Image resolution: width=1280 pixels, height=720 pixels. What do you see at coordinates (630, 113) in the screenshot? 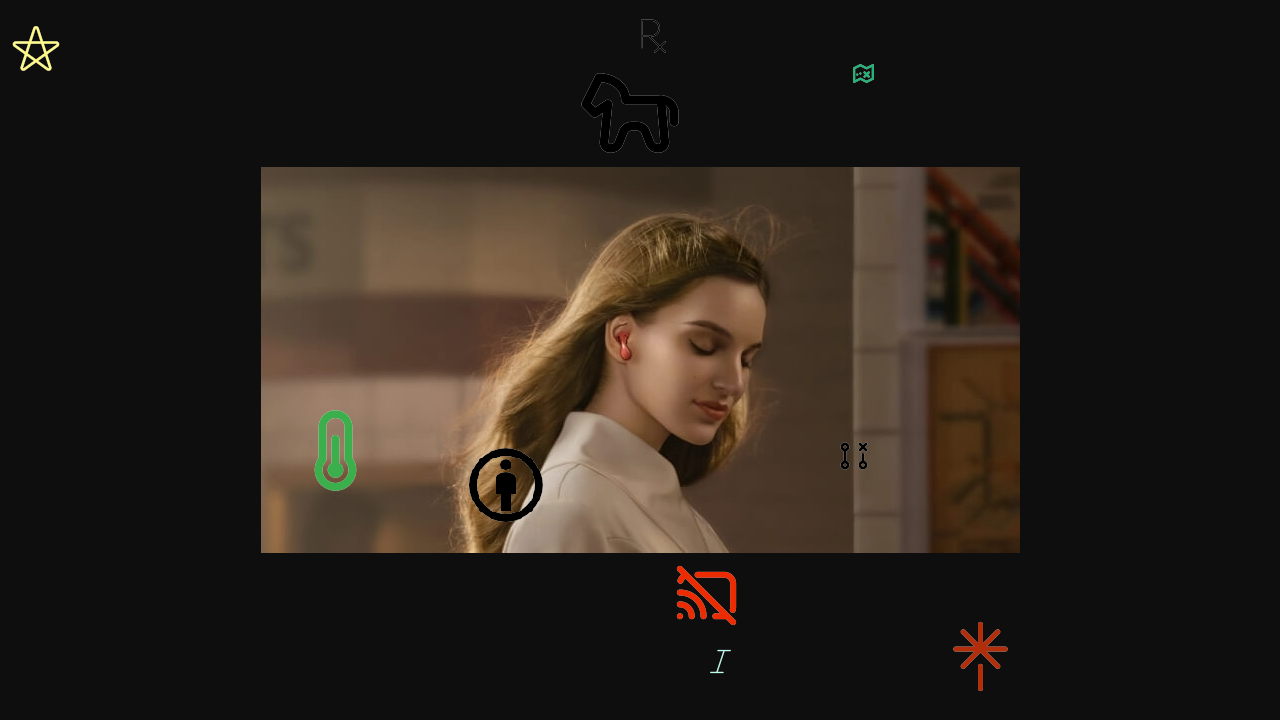
I see `access equestrian or horseback riding features` at bounding box center [630, 113].